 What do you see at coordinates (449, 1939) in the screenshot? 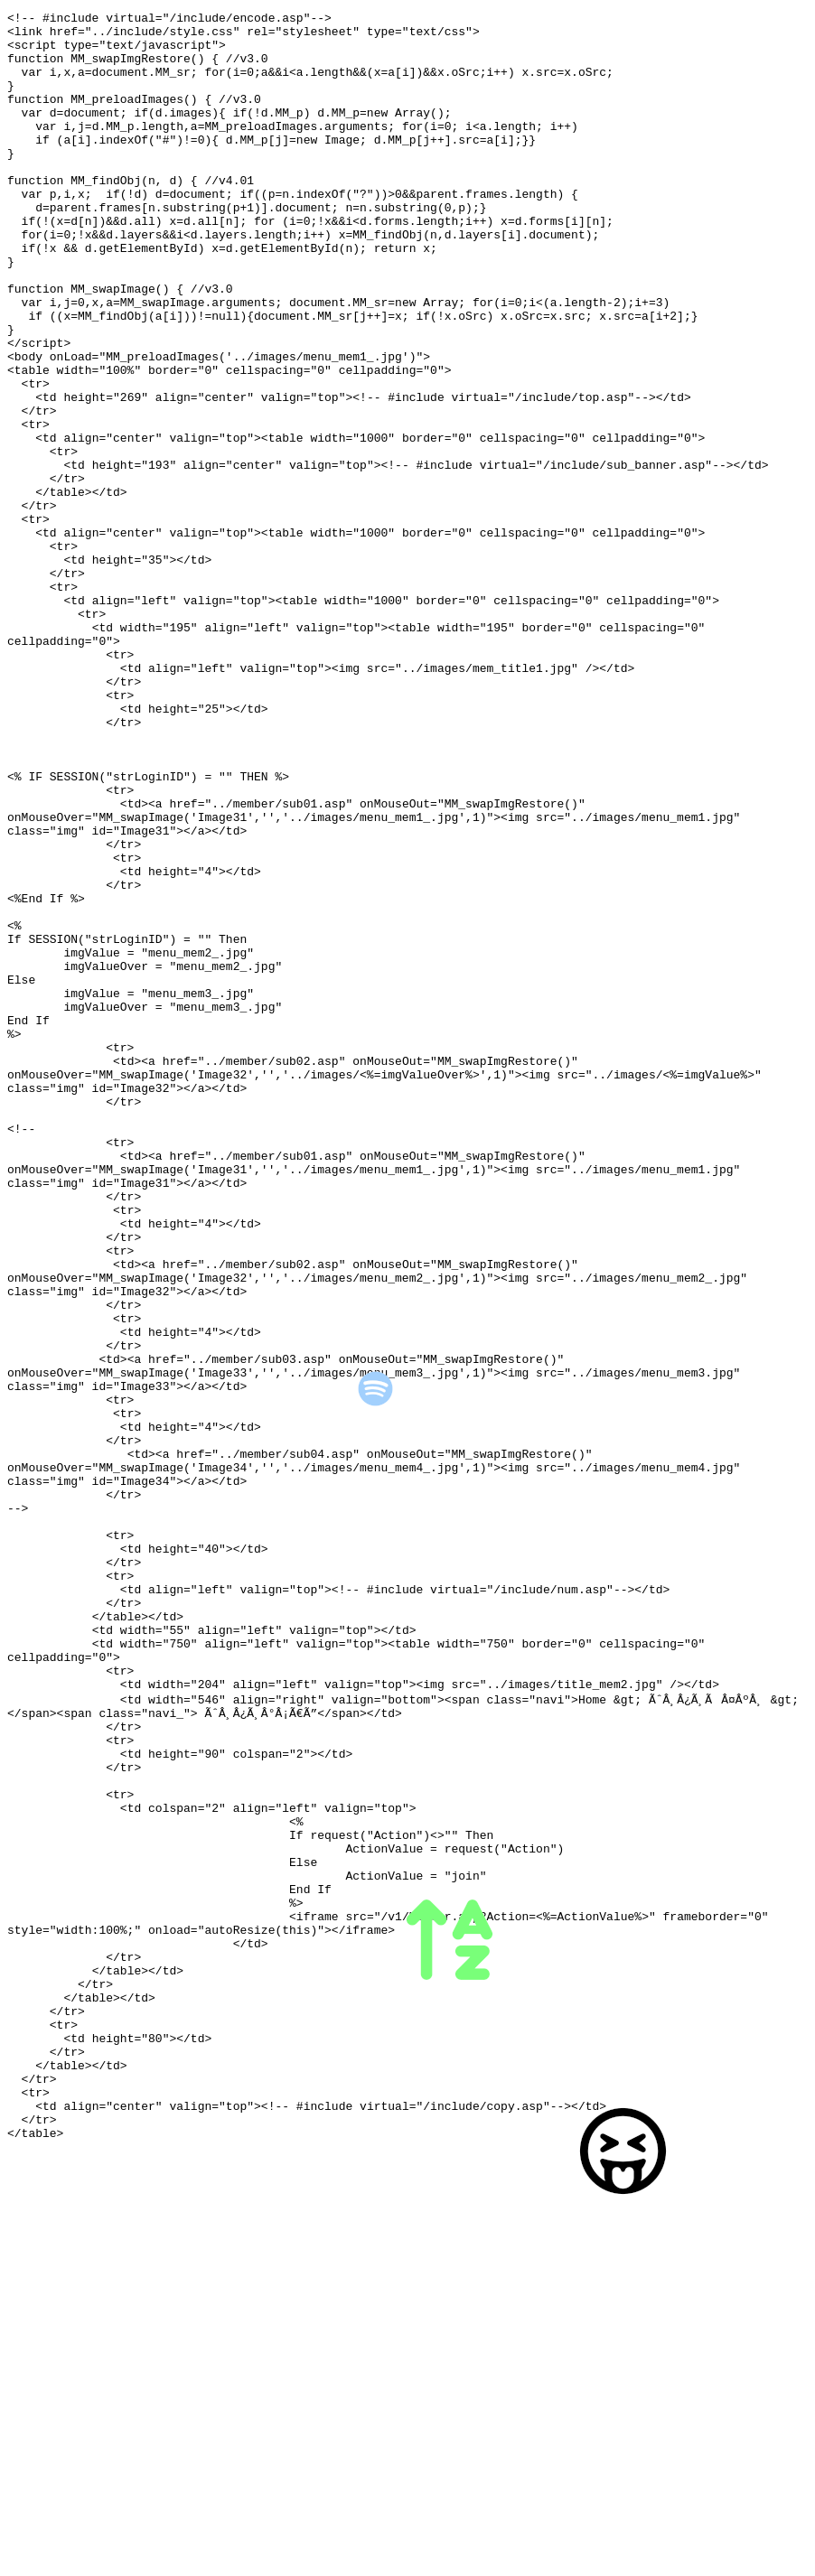
I see `sort alphabetically A to Z` at bounding box center [449, 1939].